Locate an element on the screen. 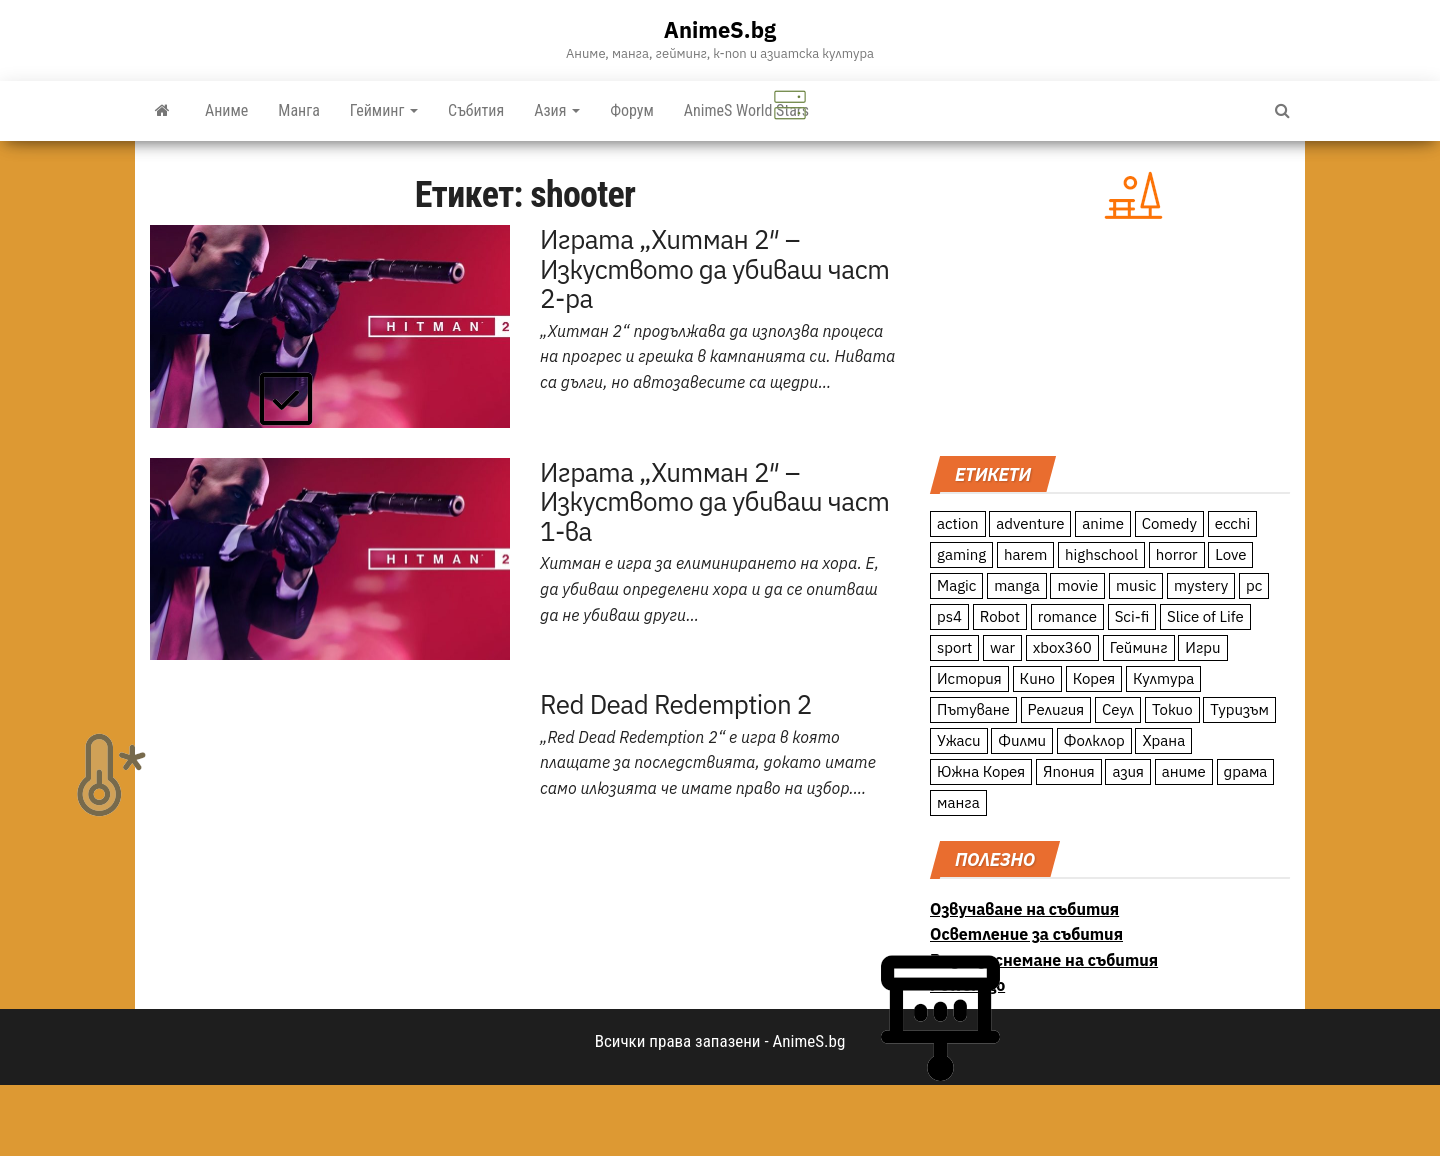 The image size is (1440, 1156). view nearby parks is located at coordinates (1133, 198).